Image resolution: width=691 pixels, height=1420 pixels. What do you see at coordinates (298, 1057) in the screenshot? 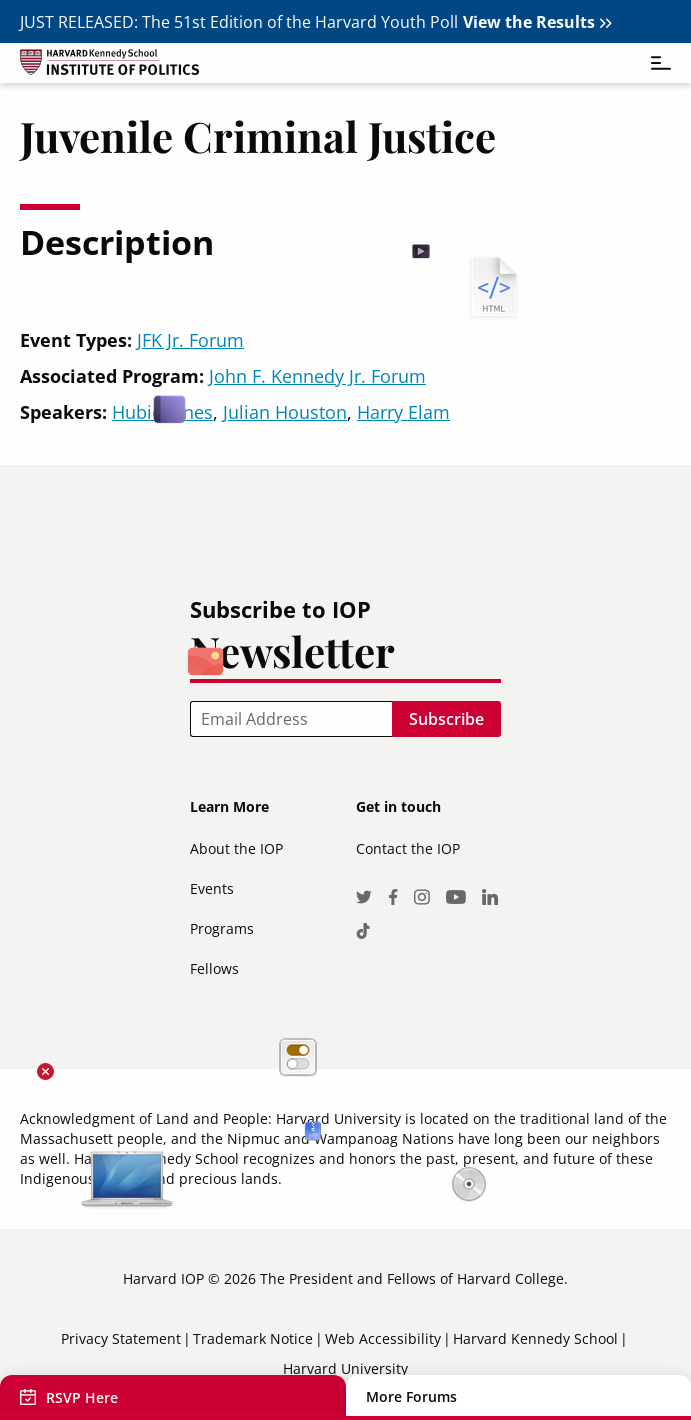
I see `open system settings or preferences` at bounding box center [298, 1057].